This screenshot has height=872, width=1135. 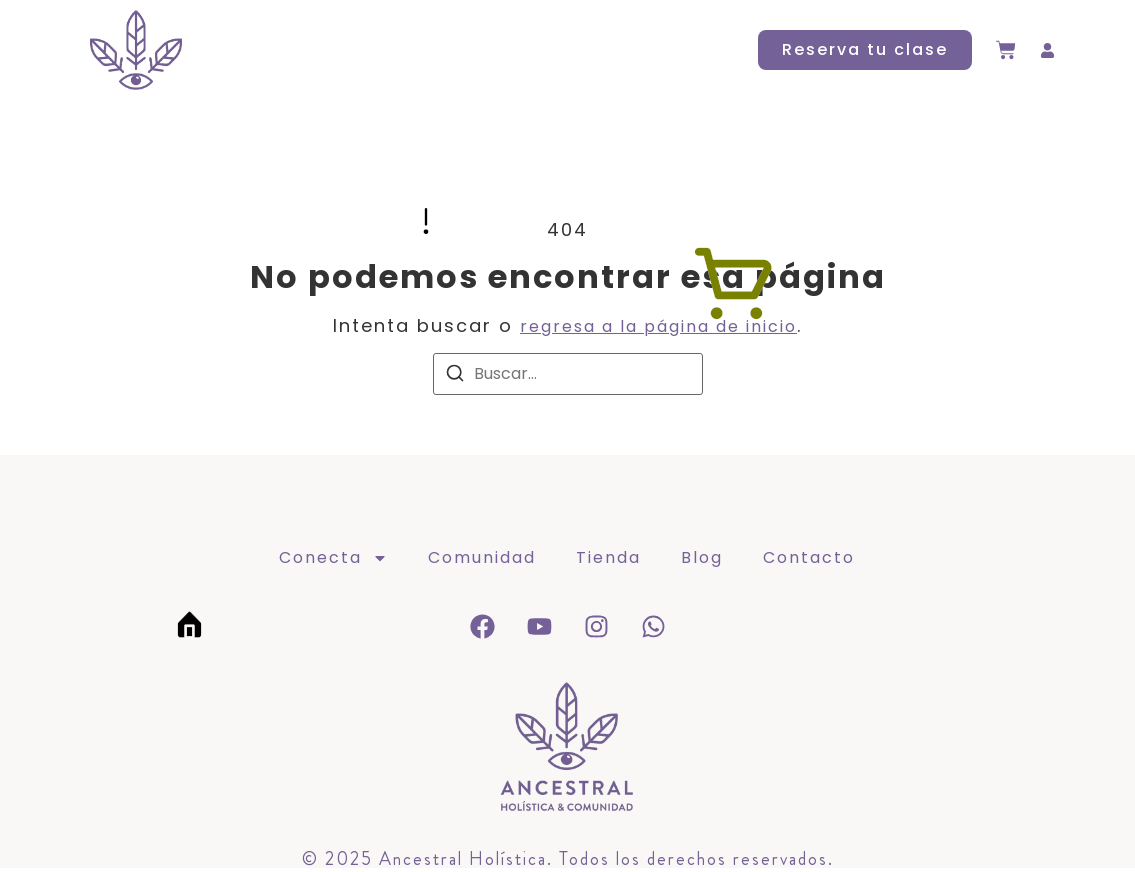 I want to click on navigate to home screen, so click(x=189, y=624).